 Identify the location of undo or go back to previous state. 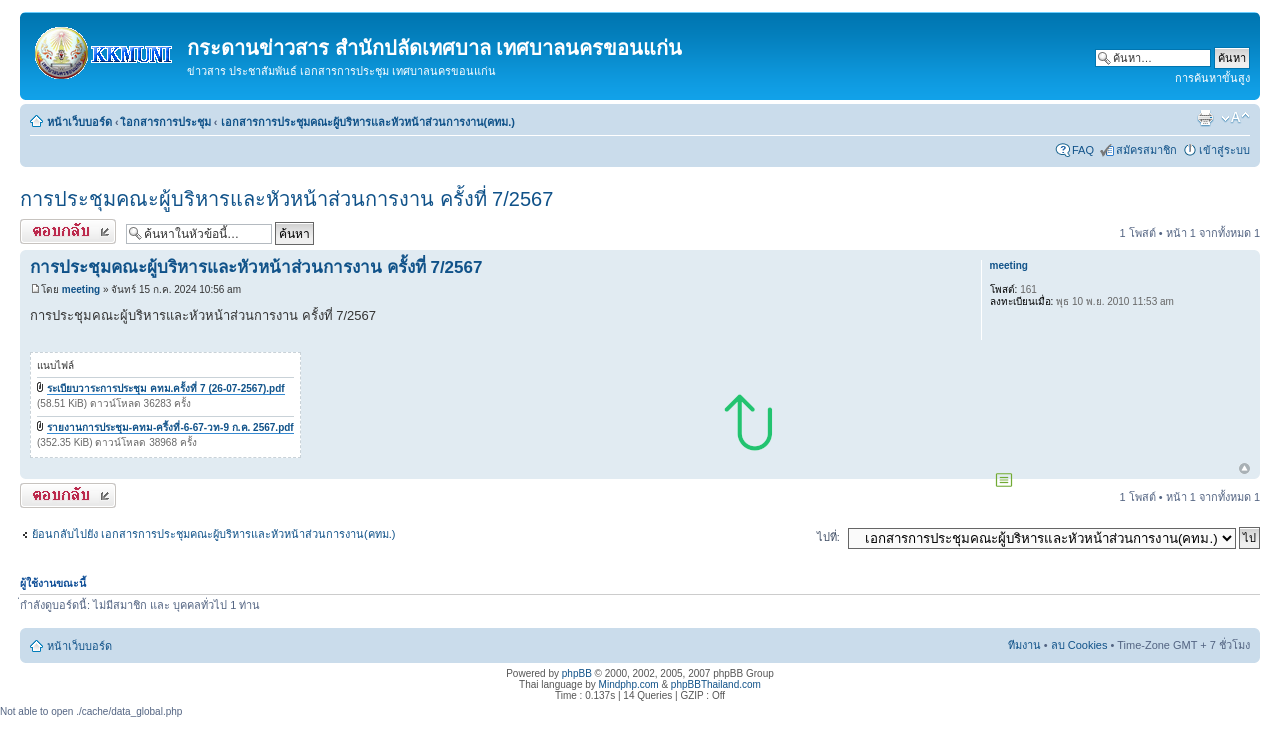
(750, 422).